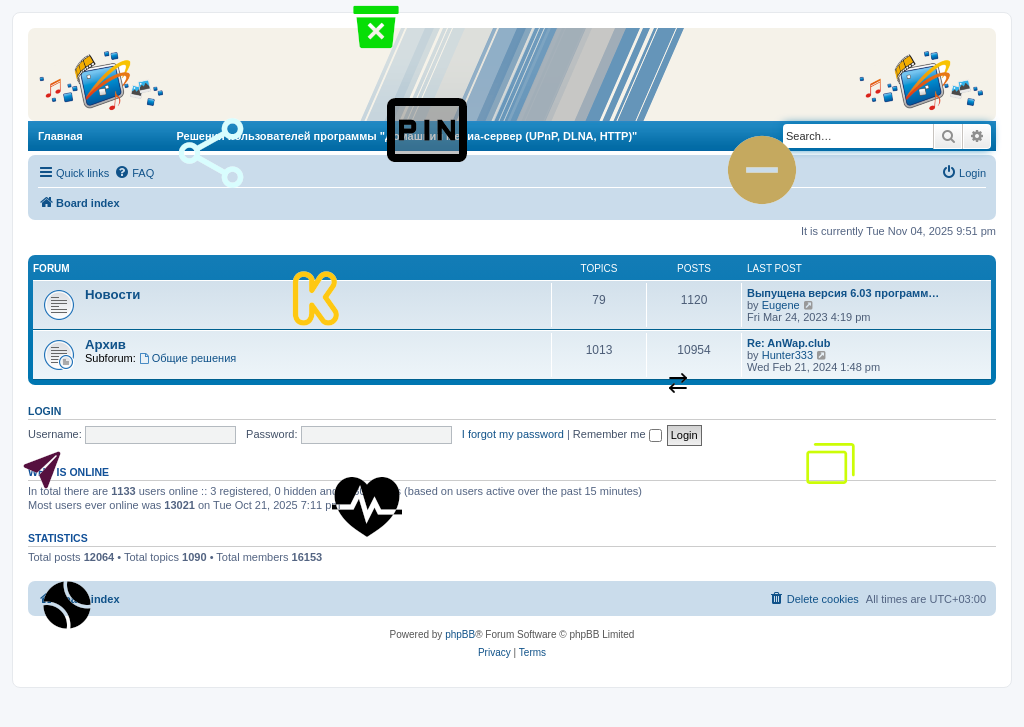 This screenshot has width=1024, height=727. I want to click on link to Kickstarter profile or campaign, so click(314, 298).